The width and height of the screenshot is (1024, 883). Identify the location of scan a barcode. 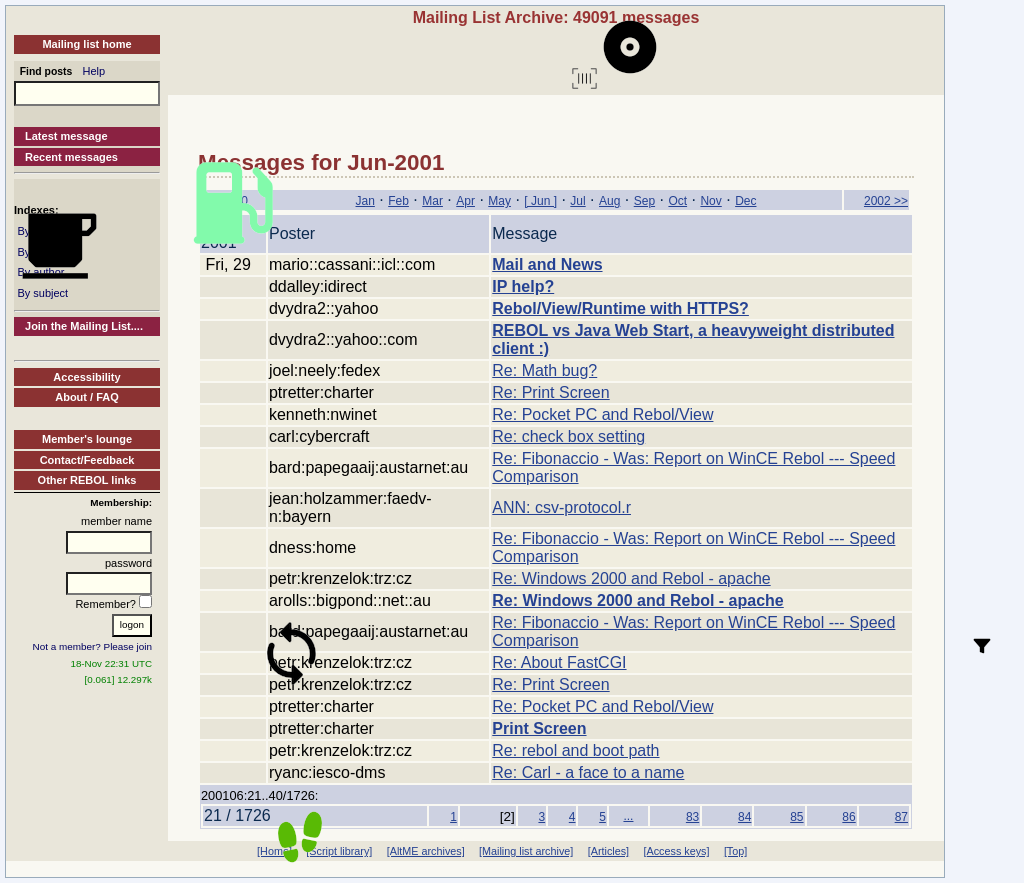
(584, 78).